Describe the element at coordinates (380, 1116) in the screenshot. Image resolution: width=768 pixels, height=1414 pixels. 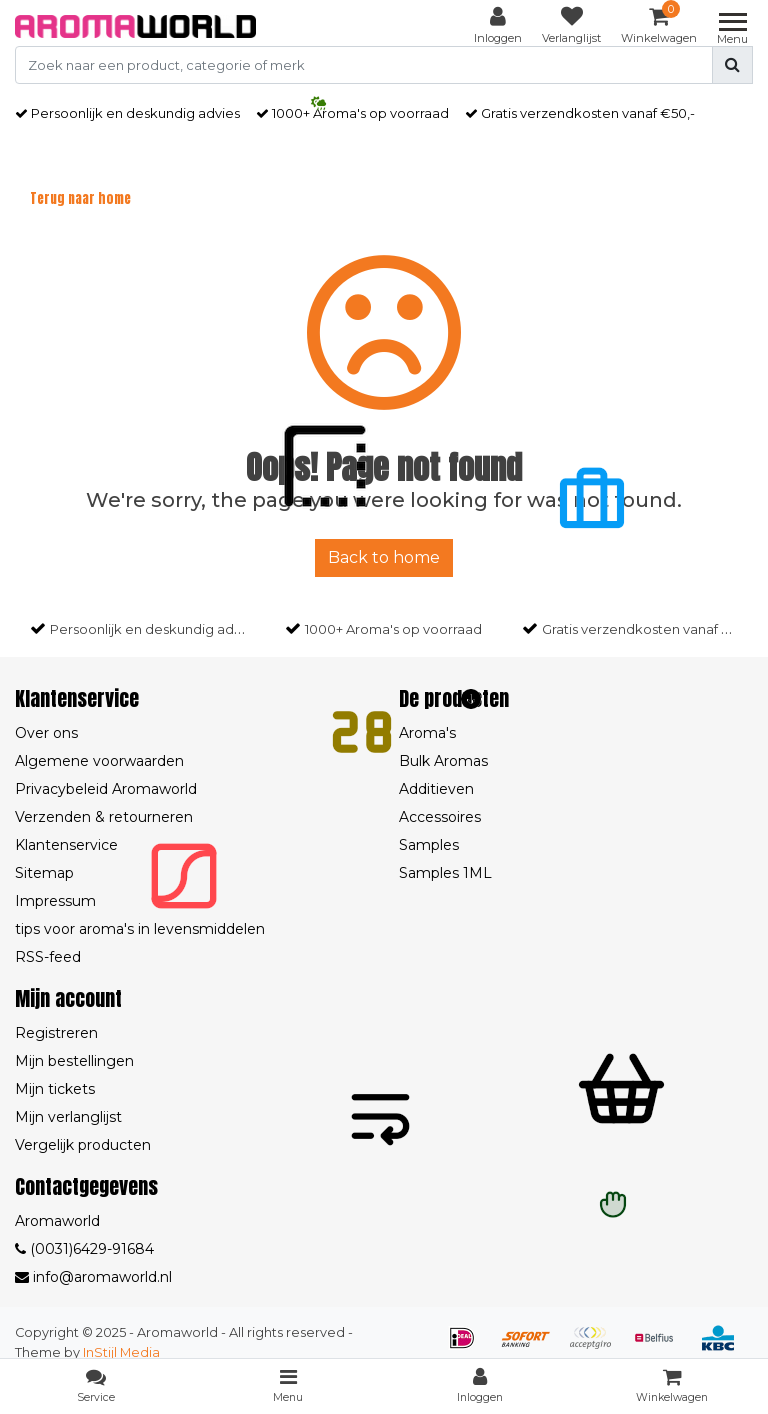
I see `toggle text wrapping in a document or editor` at that location.